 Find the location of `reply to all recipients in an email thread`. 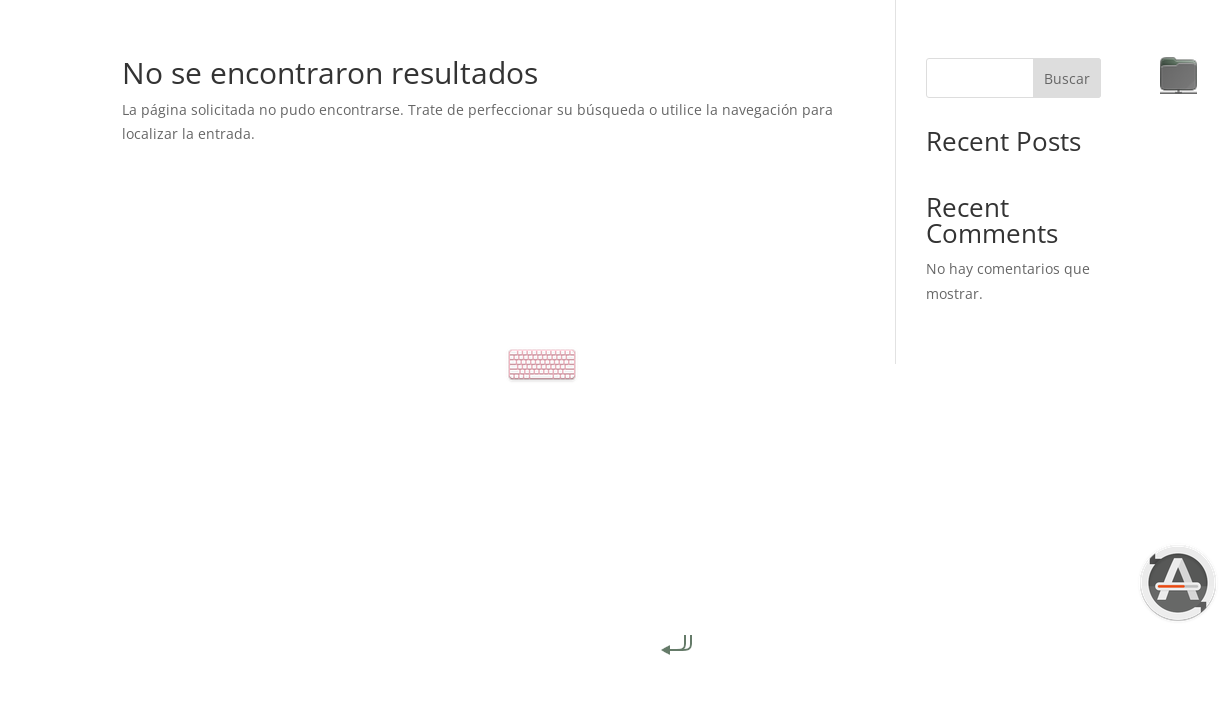

reply to all recipients in an email thread is located at coordinates (676, 643).